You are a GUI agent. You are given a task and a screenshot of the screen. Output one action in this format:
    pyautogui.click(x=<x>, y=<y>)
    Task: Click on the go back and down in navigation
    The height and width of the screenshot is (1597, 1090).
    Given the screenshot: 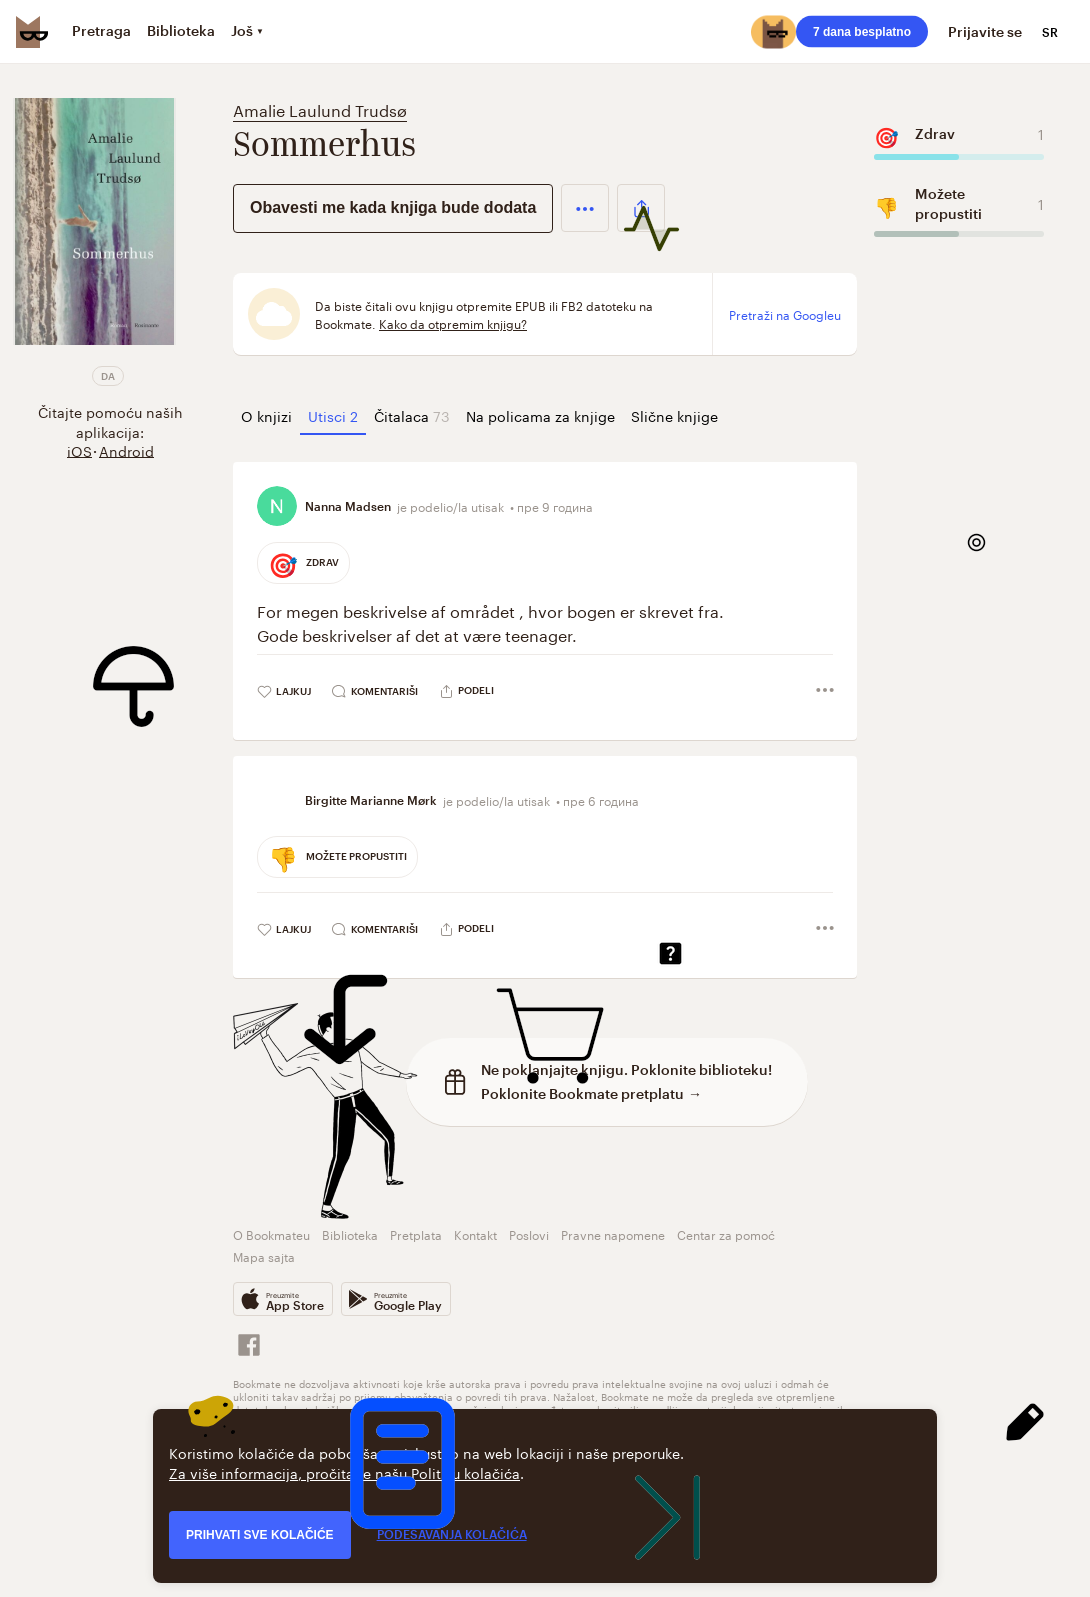 What is the action you would take?
    pyautogui.click(x=345, y=1016)
    